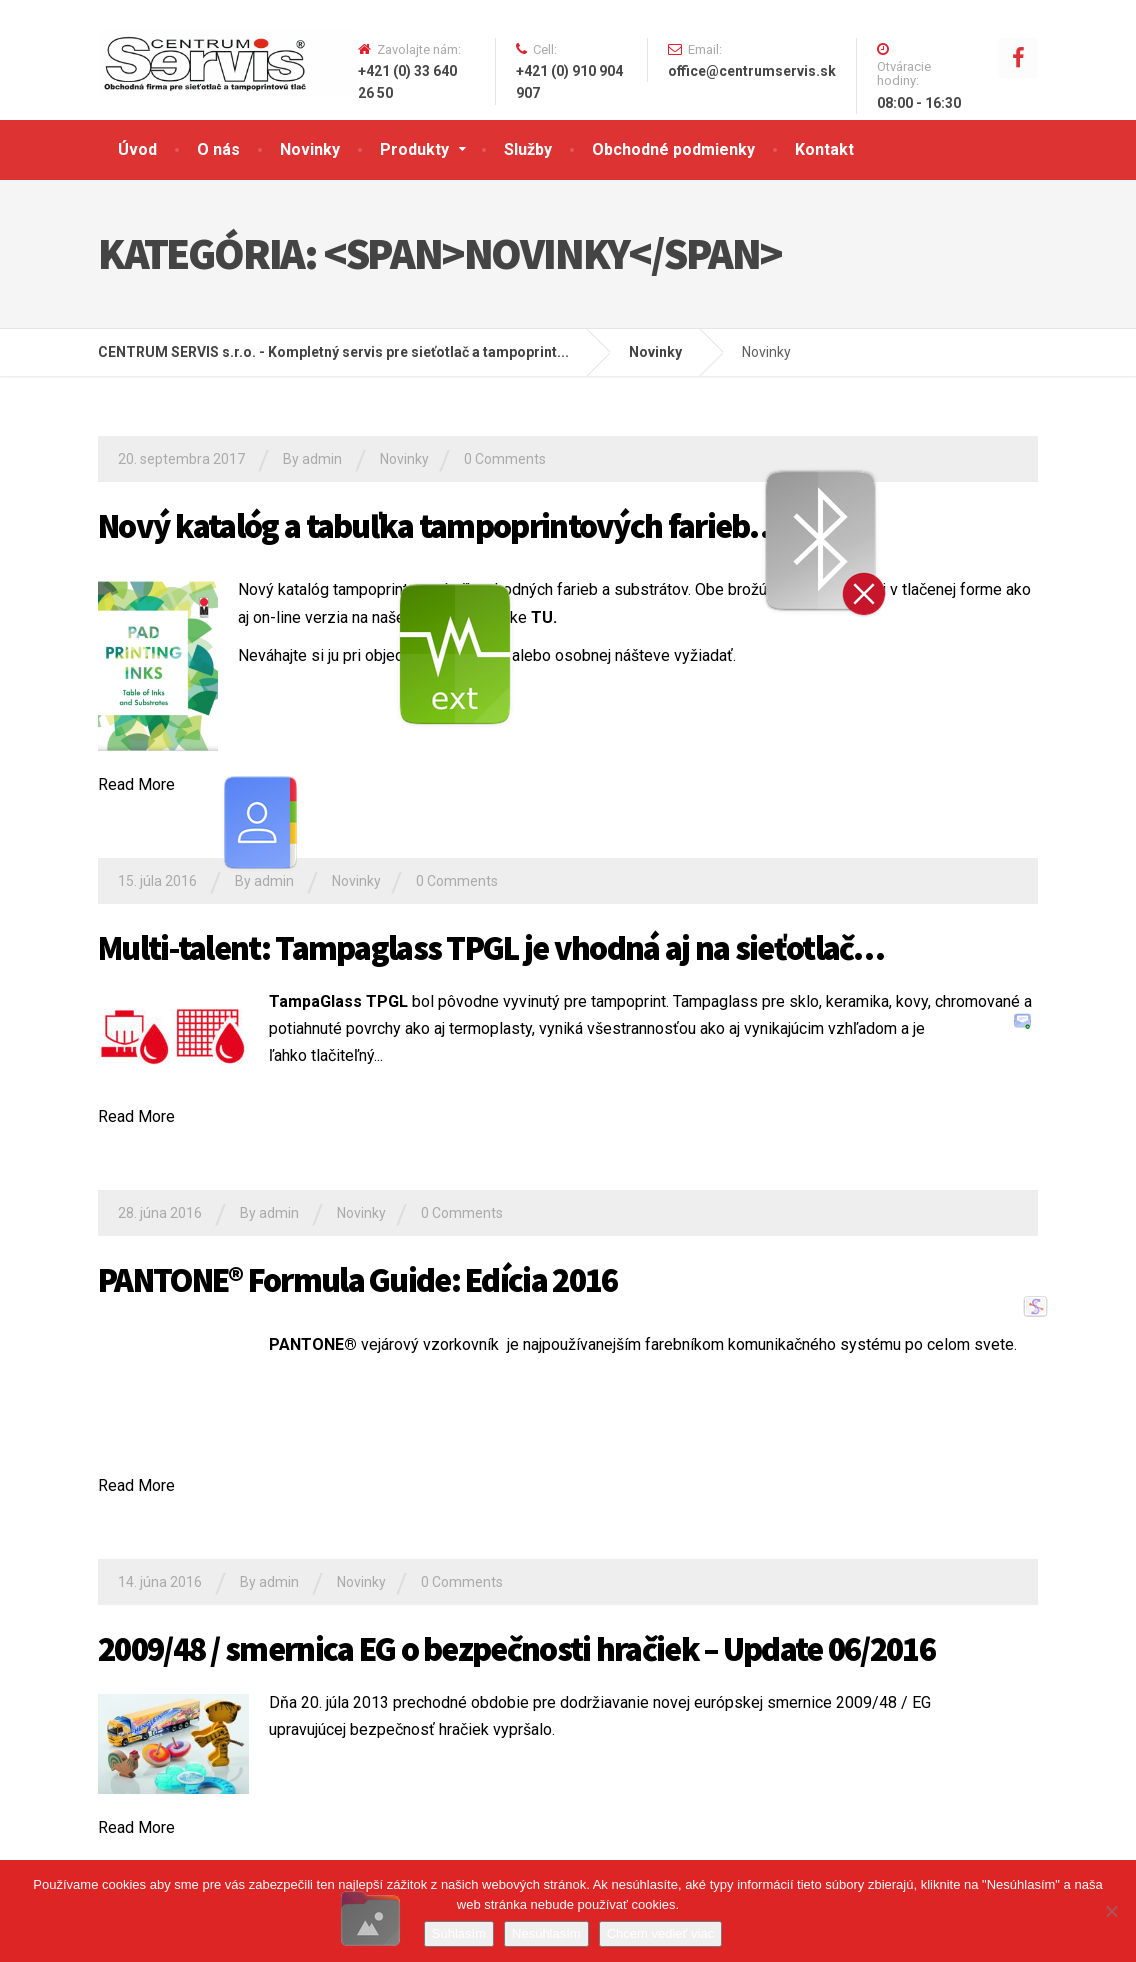  What do you see at coordinates (370, 1918) in the screenshot?
I see `open your pictures folder` at bounding box center [370, 1918].